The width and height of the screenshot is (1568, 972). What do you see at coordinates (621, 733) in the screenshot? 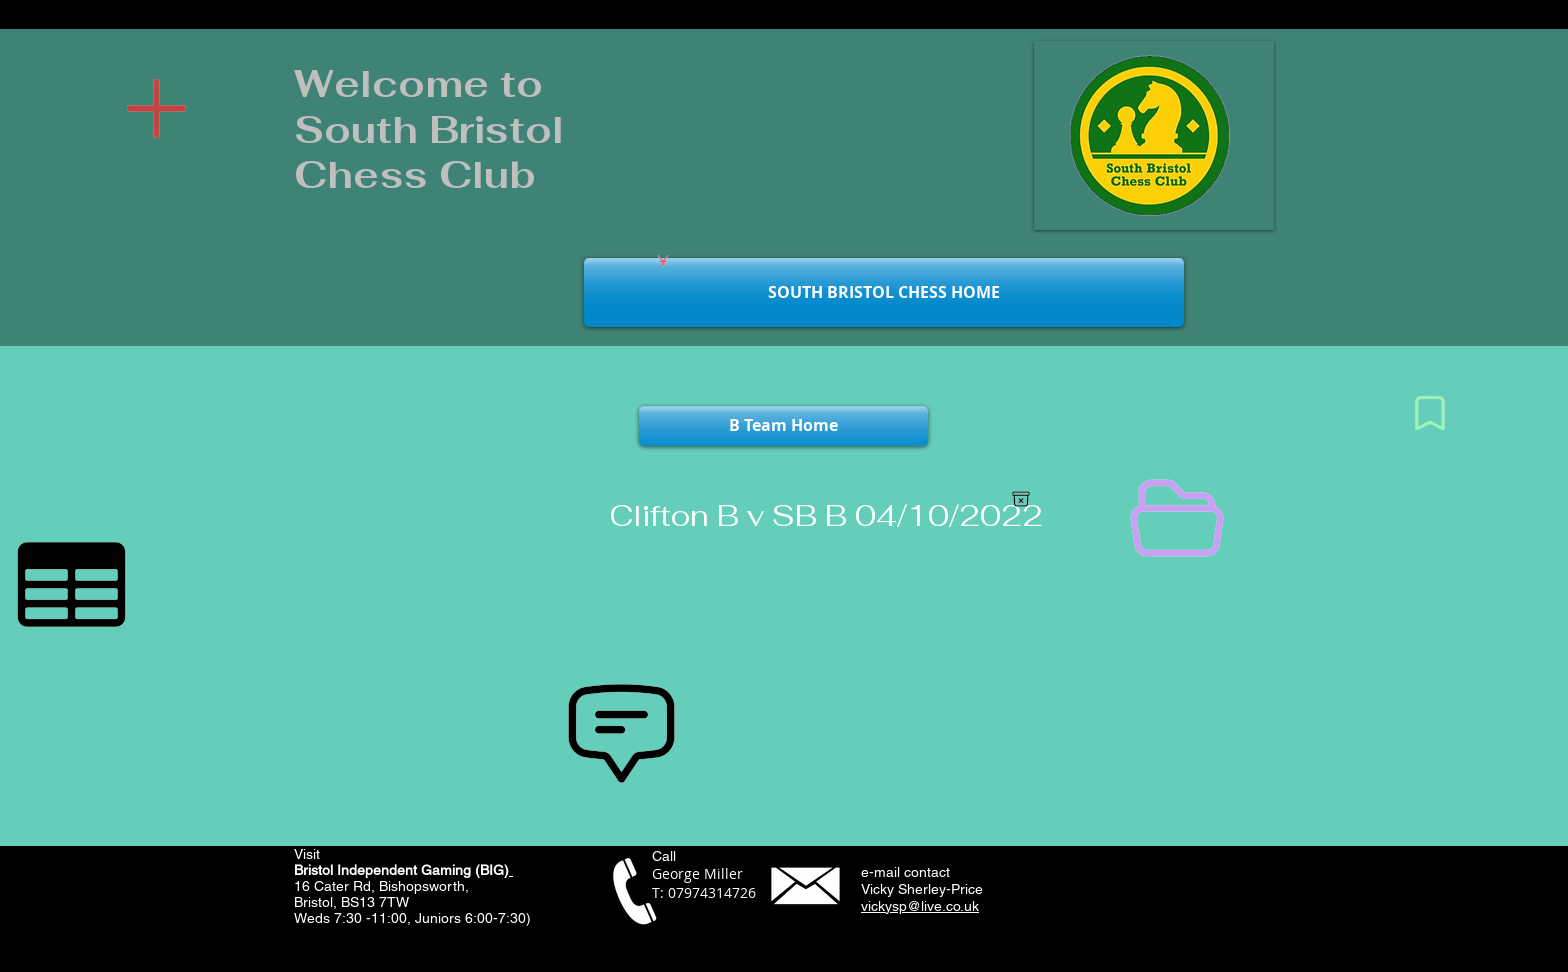
I see `open chat or messaging` at bounding box center [621, 733].